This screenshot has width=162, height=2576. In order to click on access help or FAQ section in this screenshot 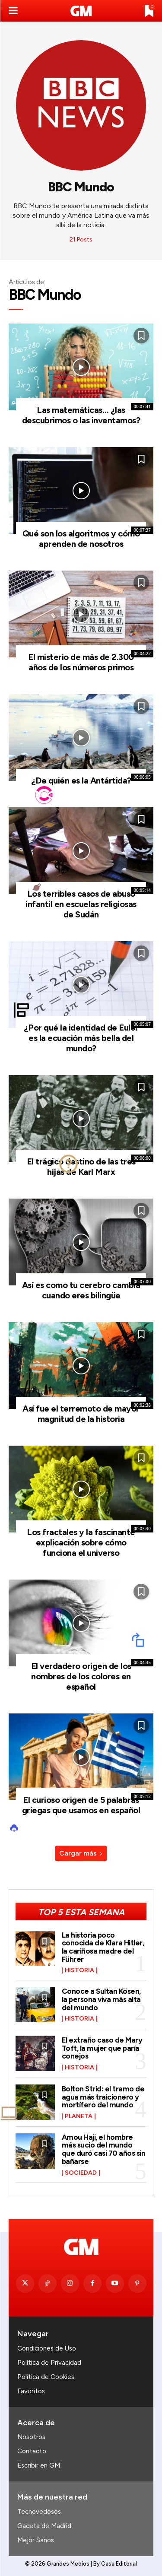, I will do `click(68, 1164)`.